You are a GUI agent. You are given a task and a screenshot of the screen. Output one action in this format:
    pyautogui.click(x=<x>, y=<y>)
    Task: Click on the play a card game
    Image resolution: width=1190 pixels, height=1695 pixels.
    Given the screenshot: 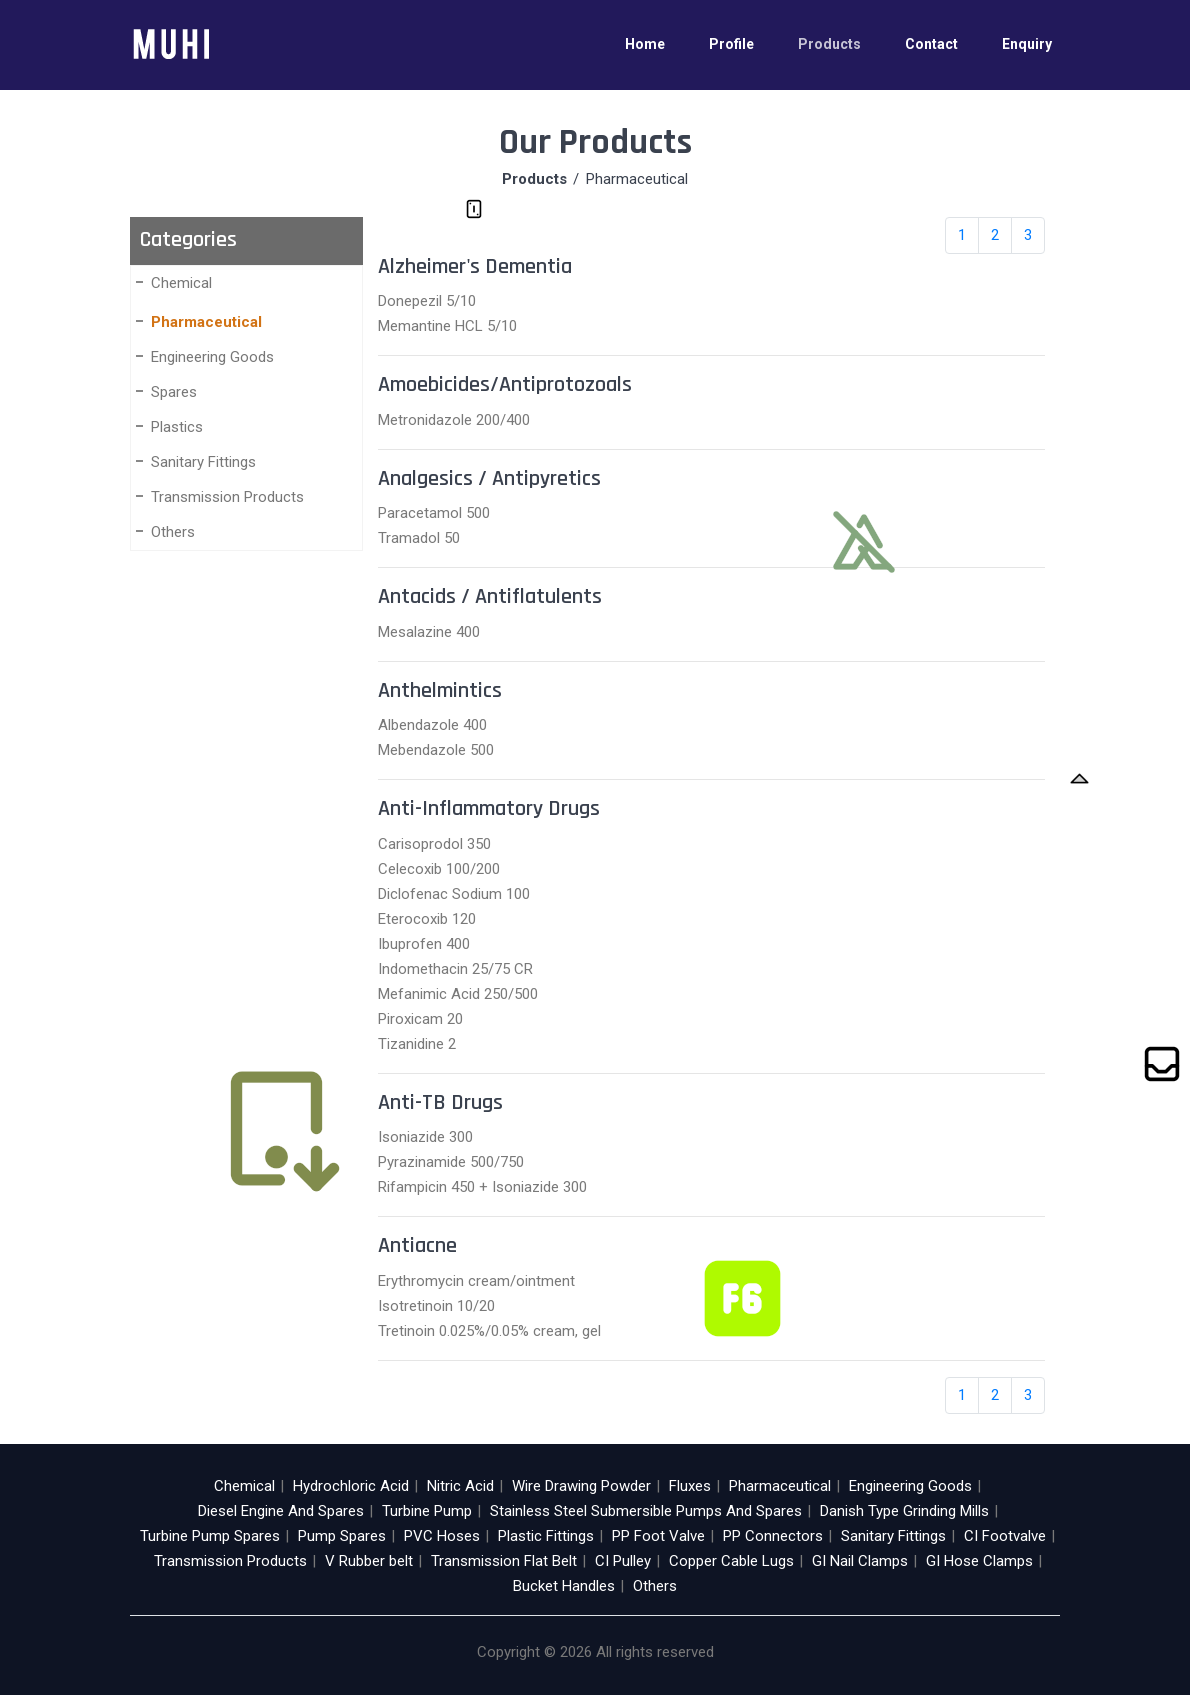 What is the action you would take?
    pyautogui.click(x=474, y=209)
    